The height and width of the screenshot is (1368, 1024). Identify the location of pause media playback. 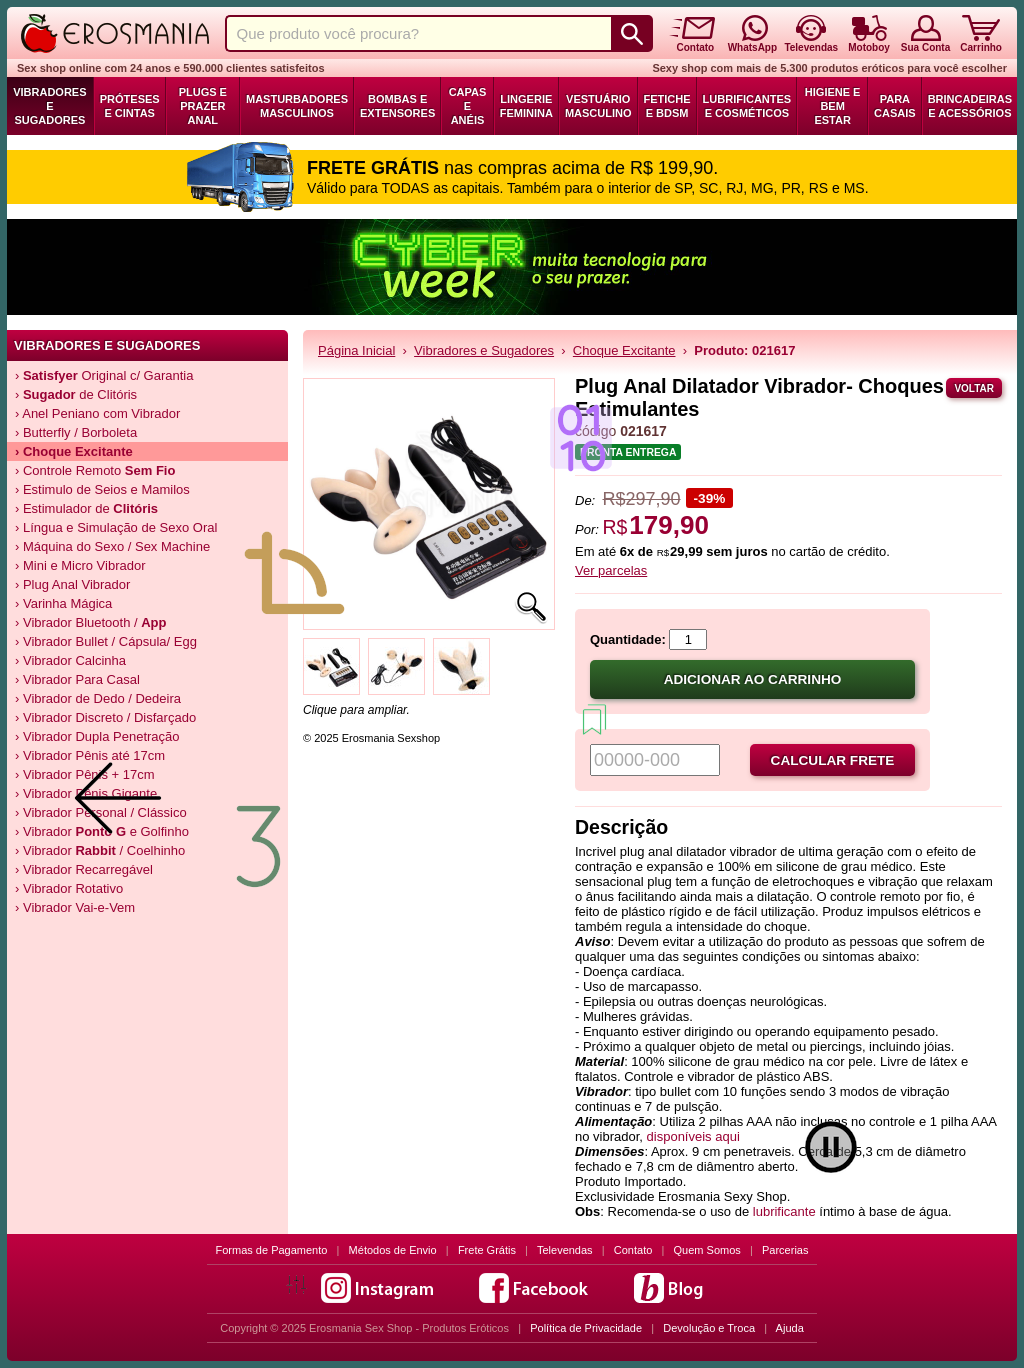
(831, 1147).